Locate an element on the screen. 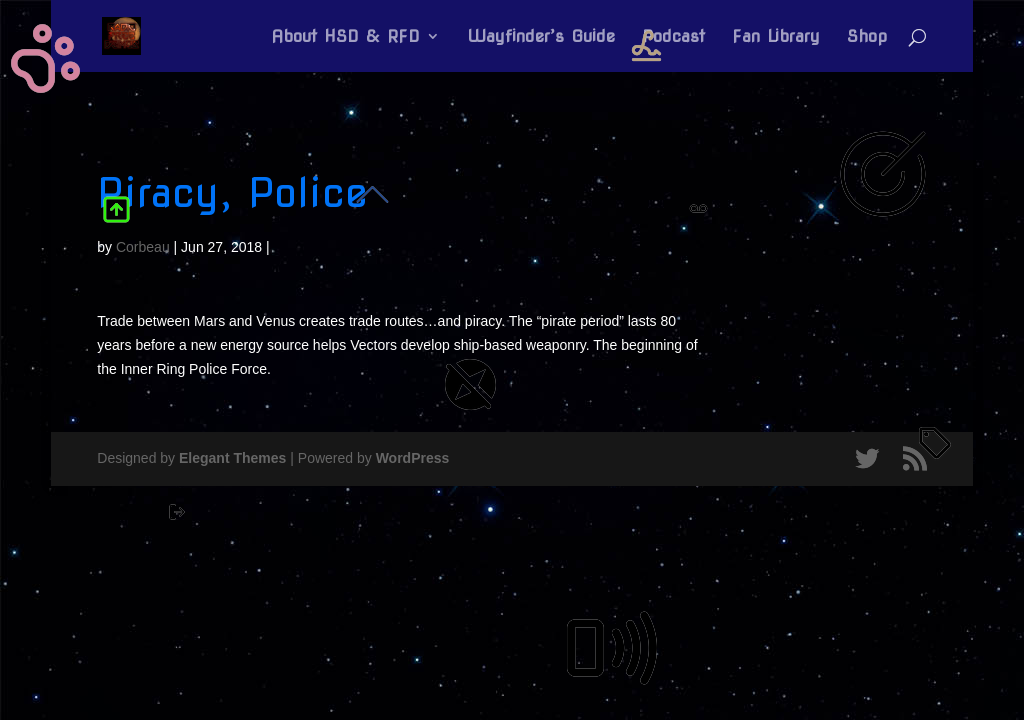 The height and width of the screenshot is (720, 1024). log out of your account is located at coordinates (177, 512).